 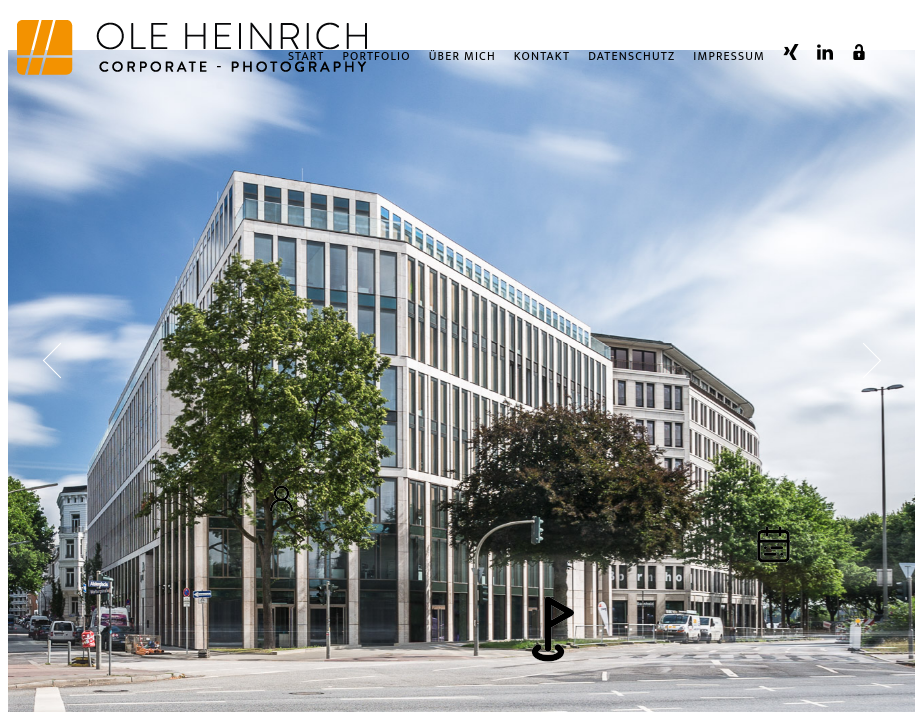 I want to click on view your profile, so click(x=281, y=498).